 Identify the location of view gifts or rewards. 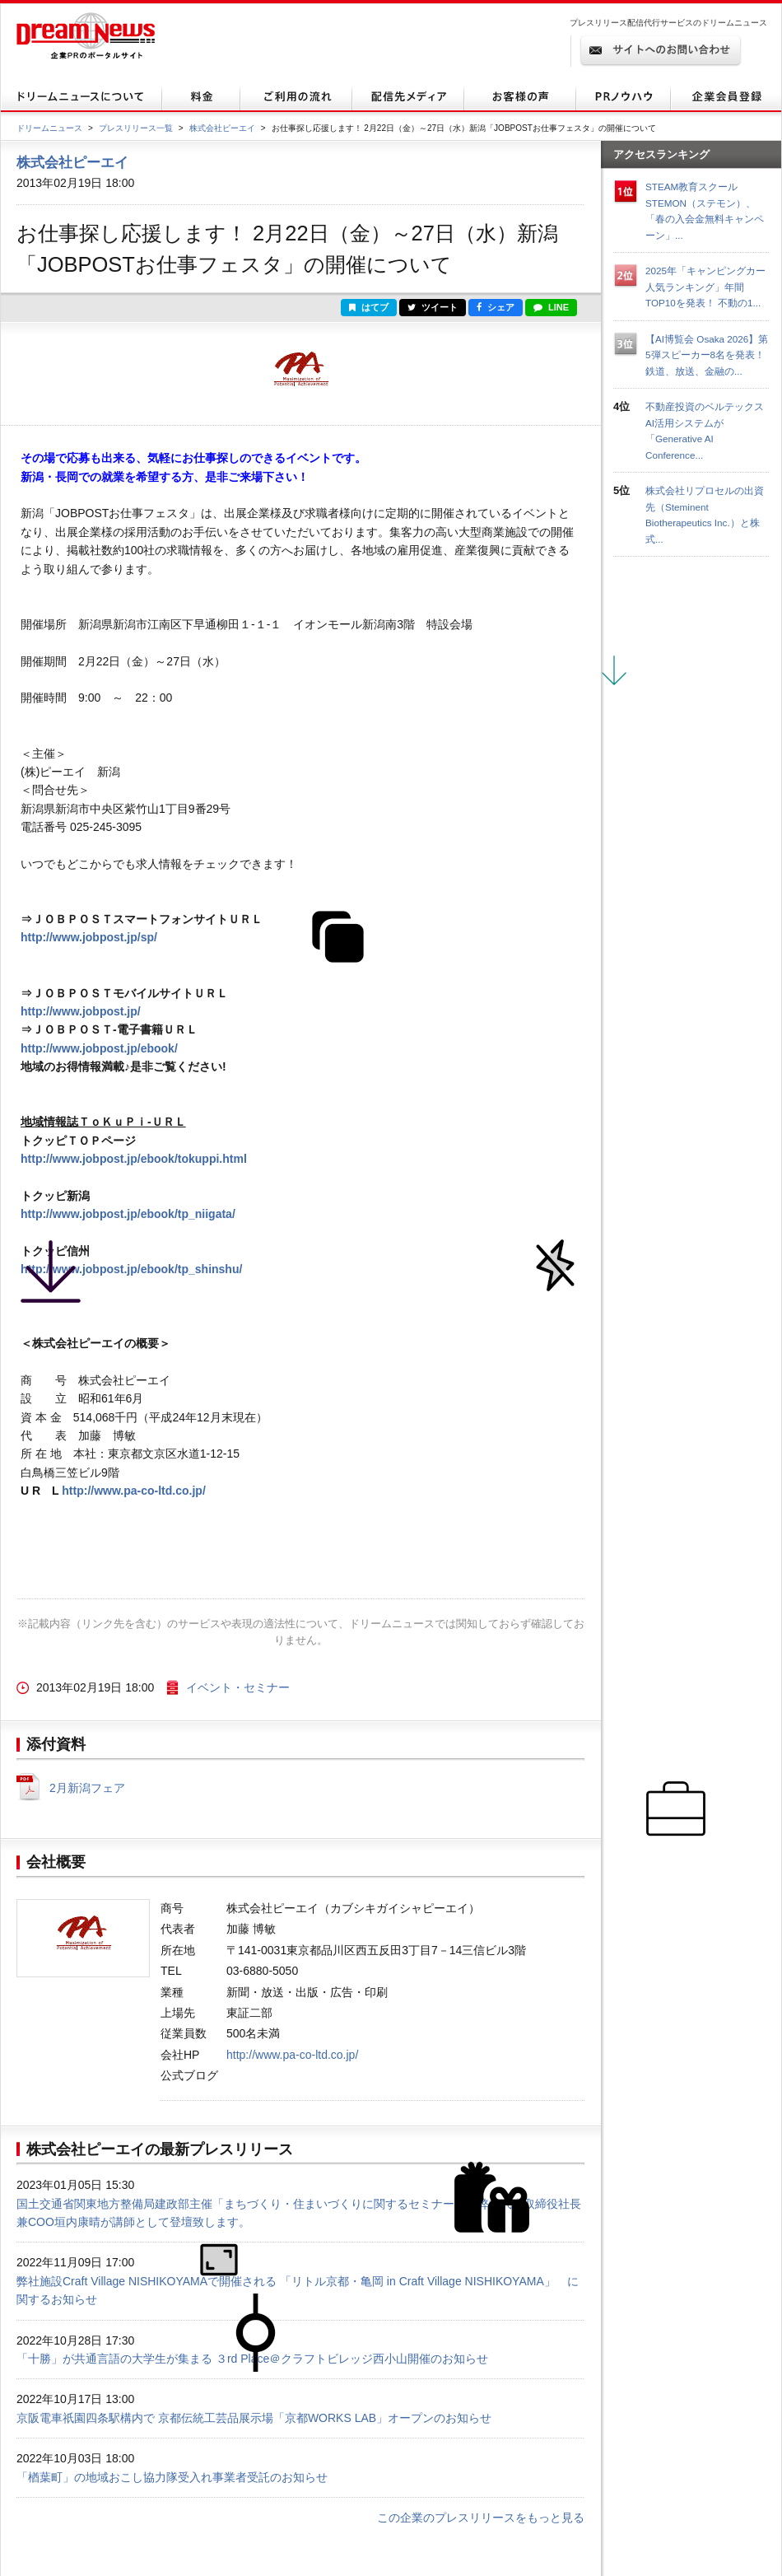
(491, 2199).